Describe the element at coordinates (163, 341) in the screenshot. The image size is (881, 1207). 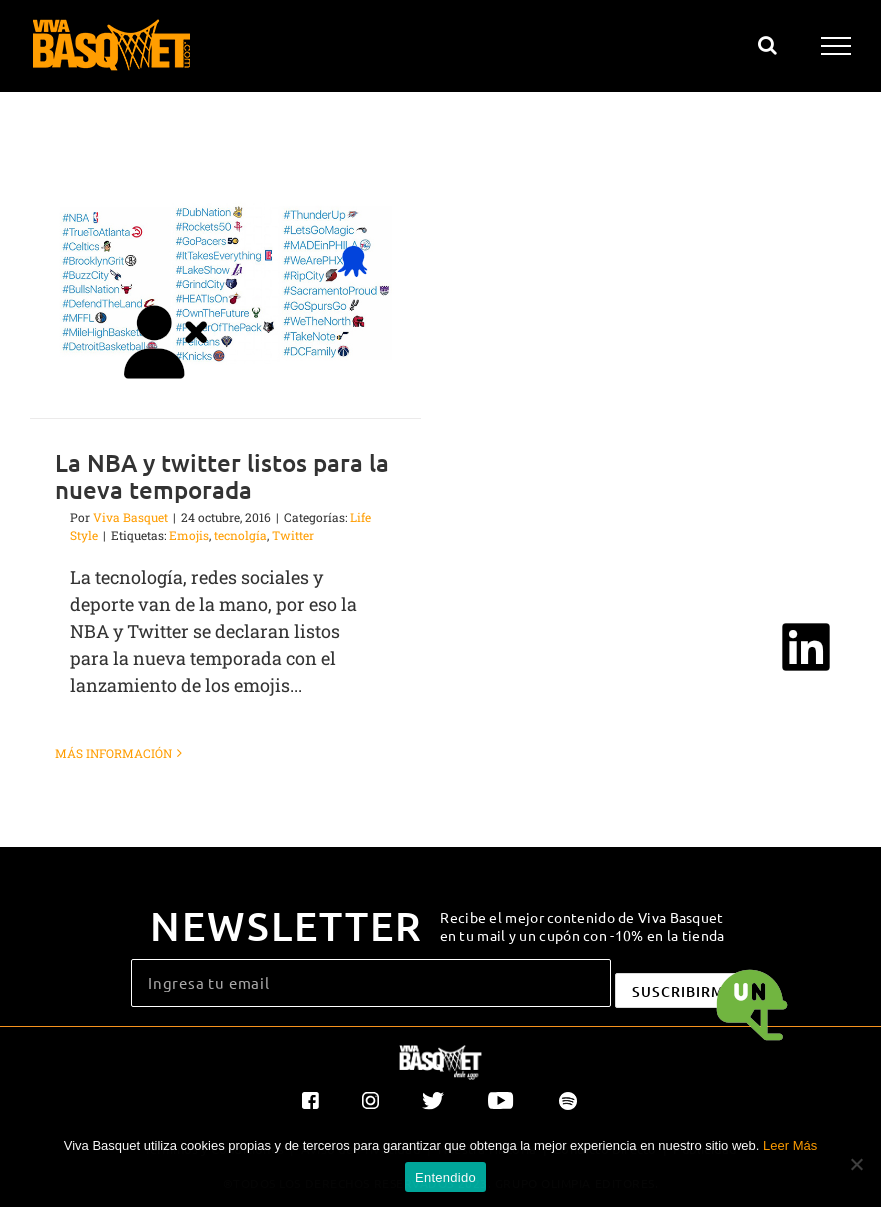
I see `remove a user from the list` at that location.